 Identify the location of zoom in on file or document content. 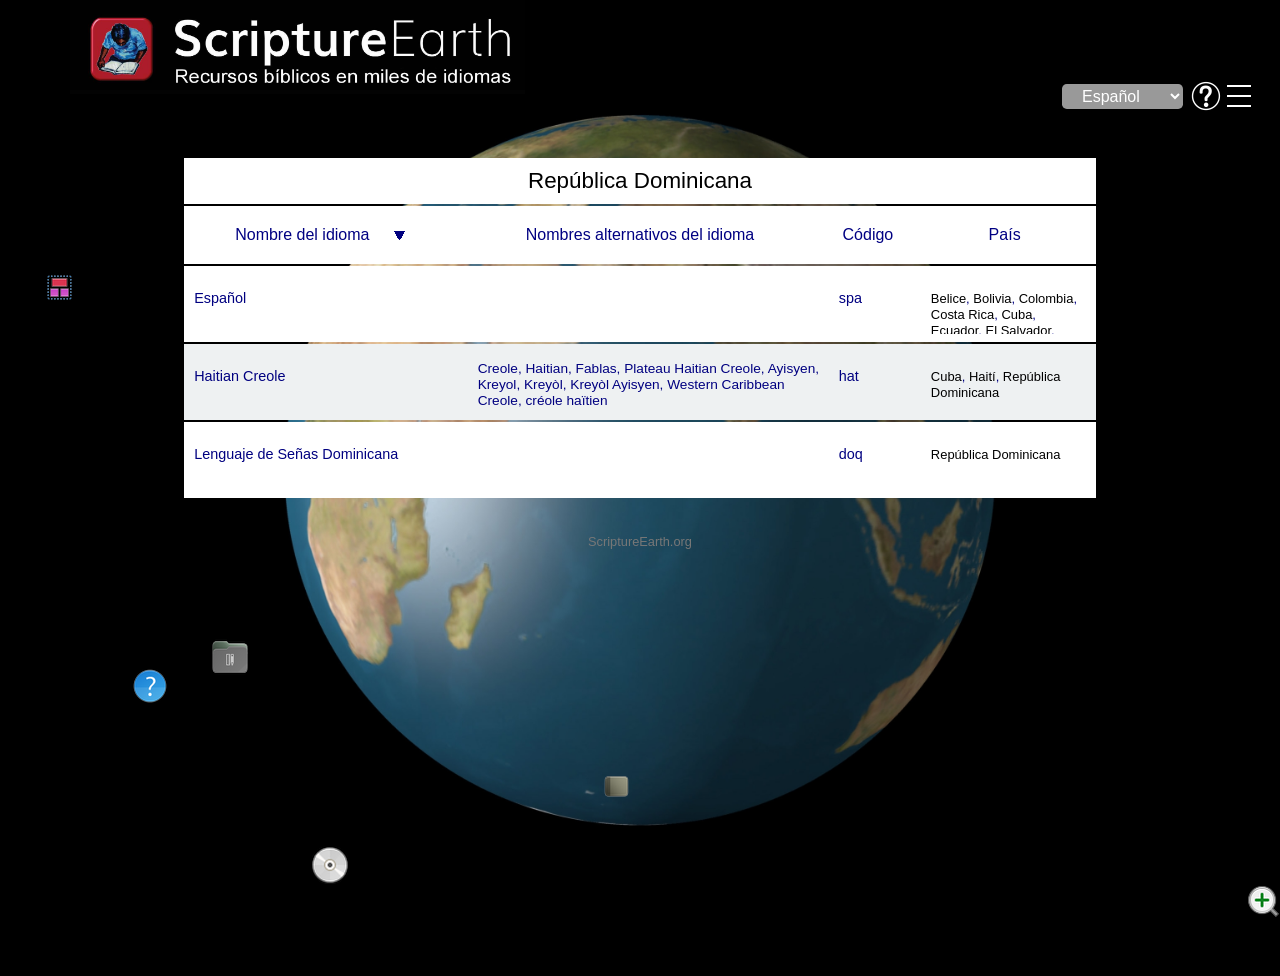
(1263, 901).